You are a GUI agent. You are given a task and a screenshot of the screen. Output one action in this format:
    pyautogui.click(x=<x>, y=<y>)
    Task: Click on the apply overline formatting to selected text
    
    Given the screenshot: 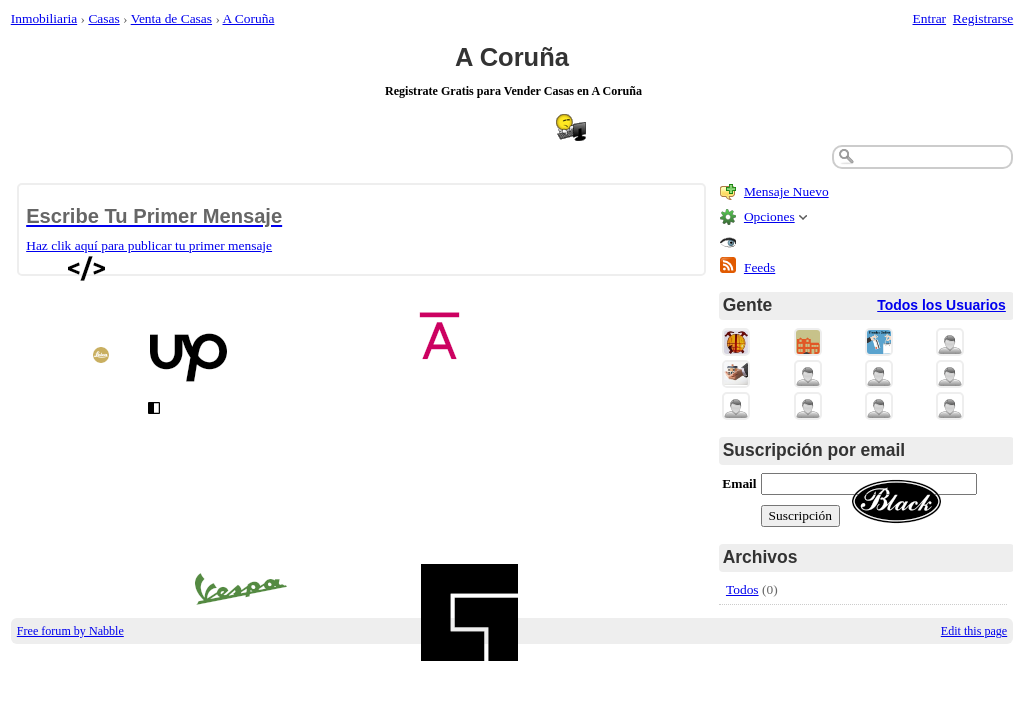 What is the action you would take?
    pyautogui.click(x=439, y=334)
    